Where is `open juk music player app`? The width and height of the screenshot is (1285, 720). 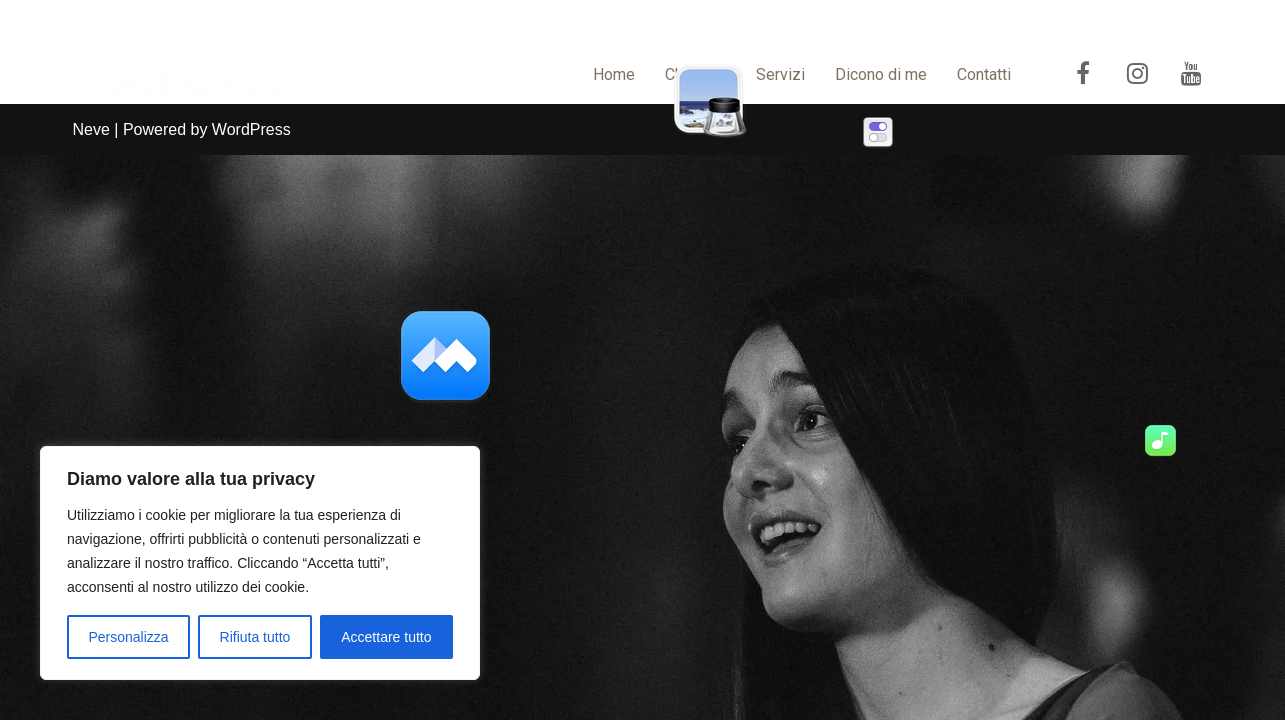
open juk music player app is located at coordinates (1160, 440).